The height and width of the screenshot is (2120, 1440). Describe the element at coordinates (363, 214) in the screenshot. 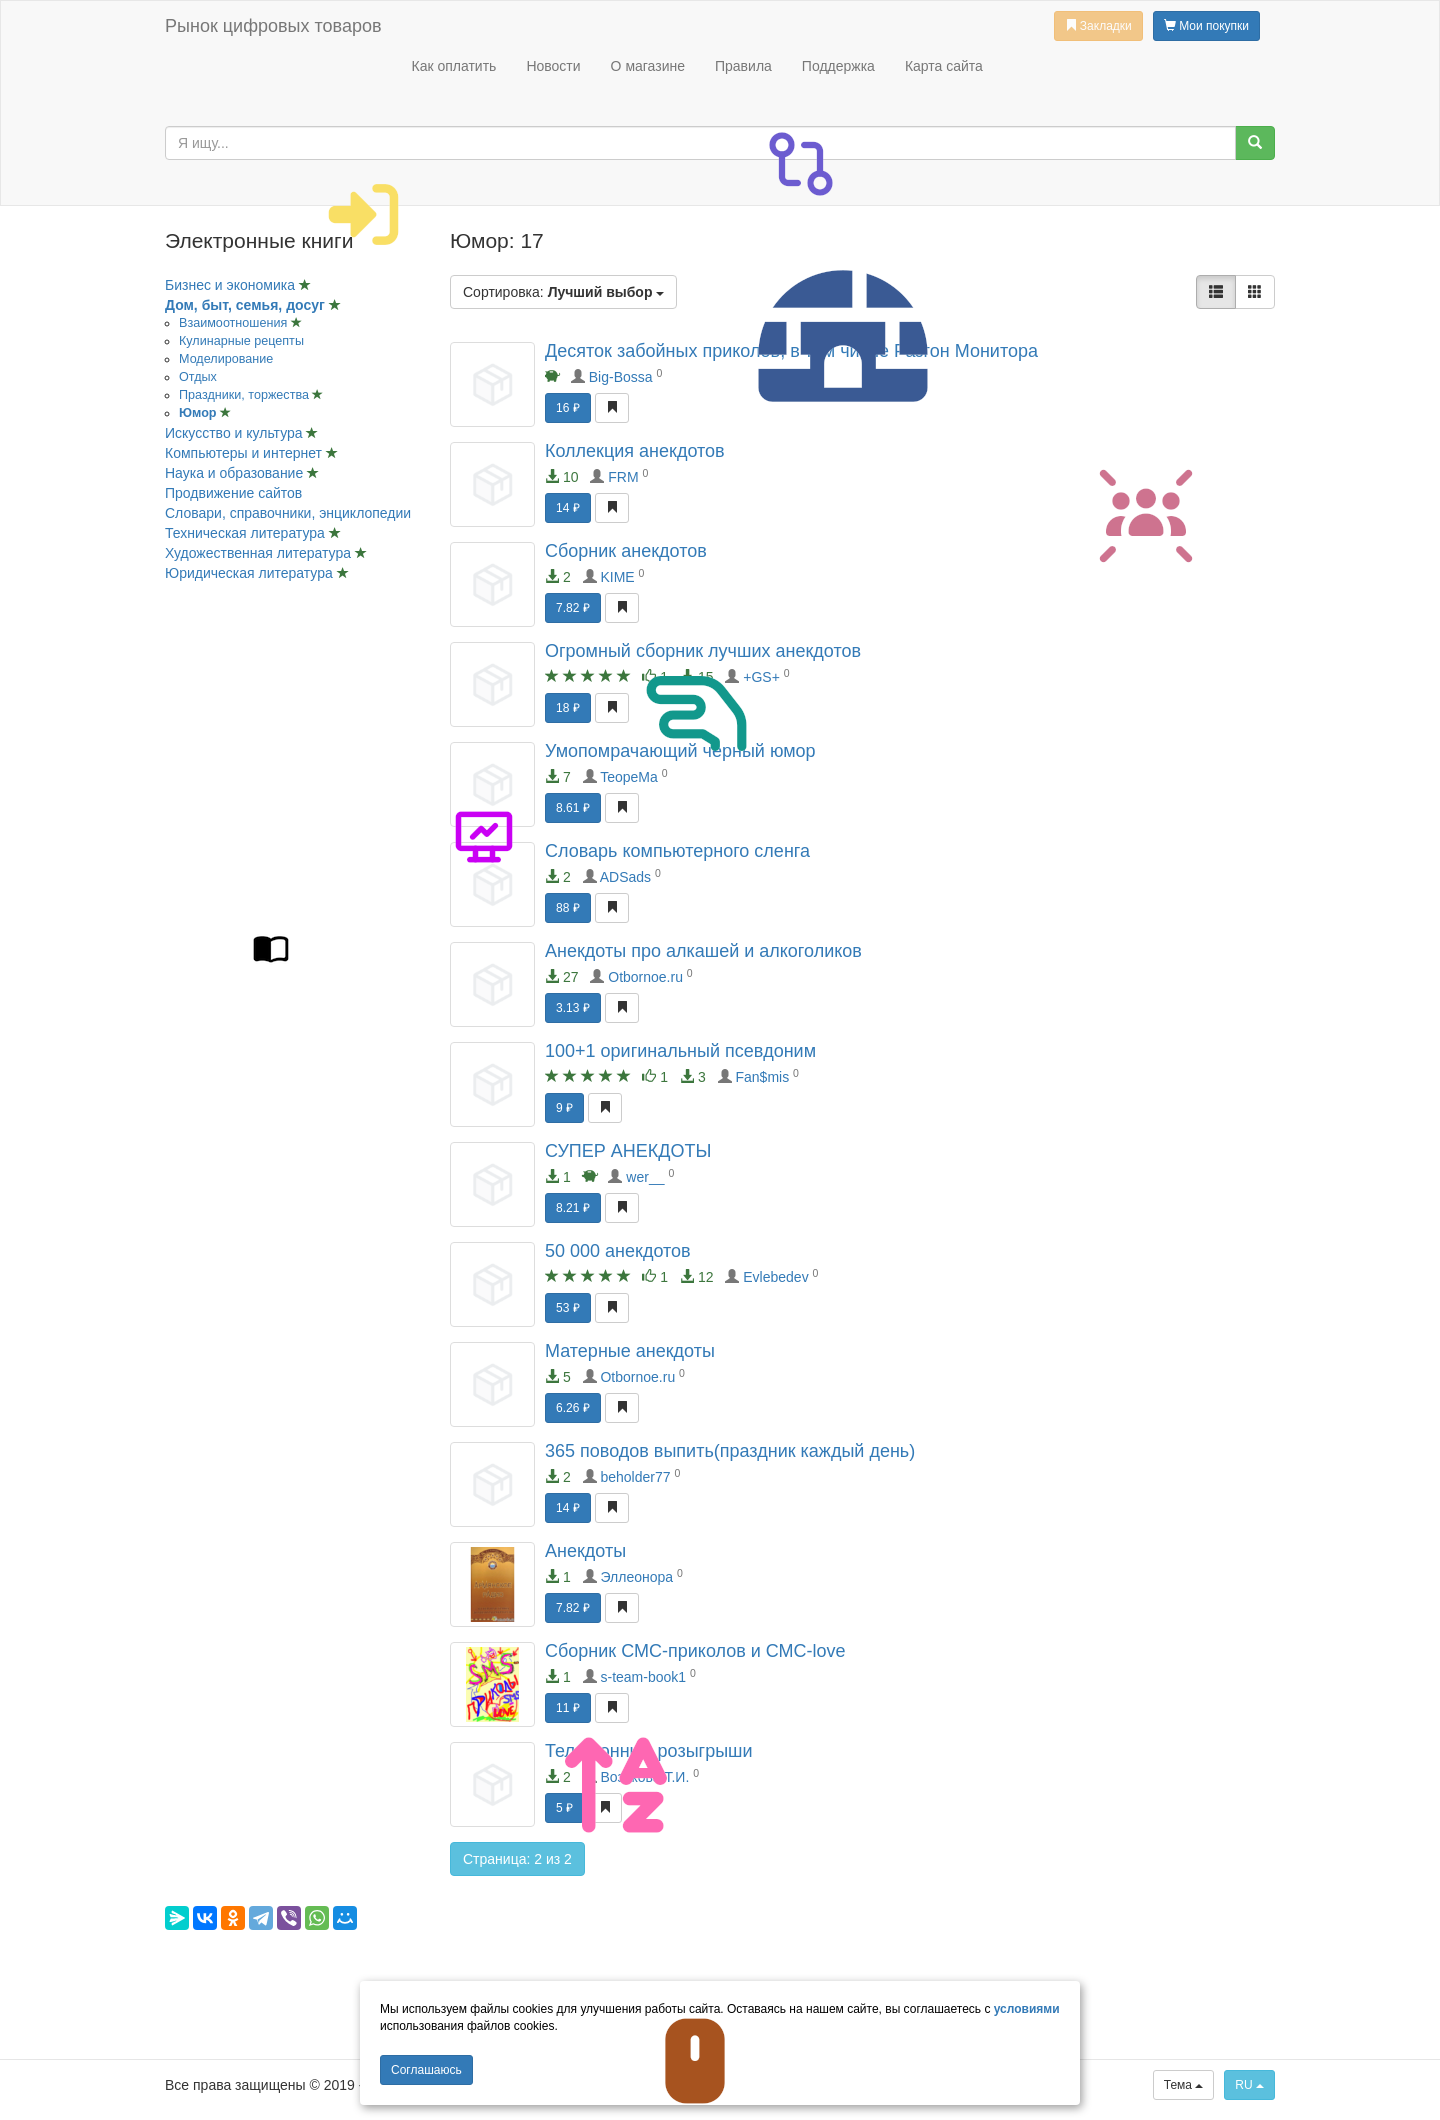

I see `log in to your account` at that location.